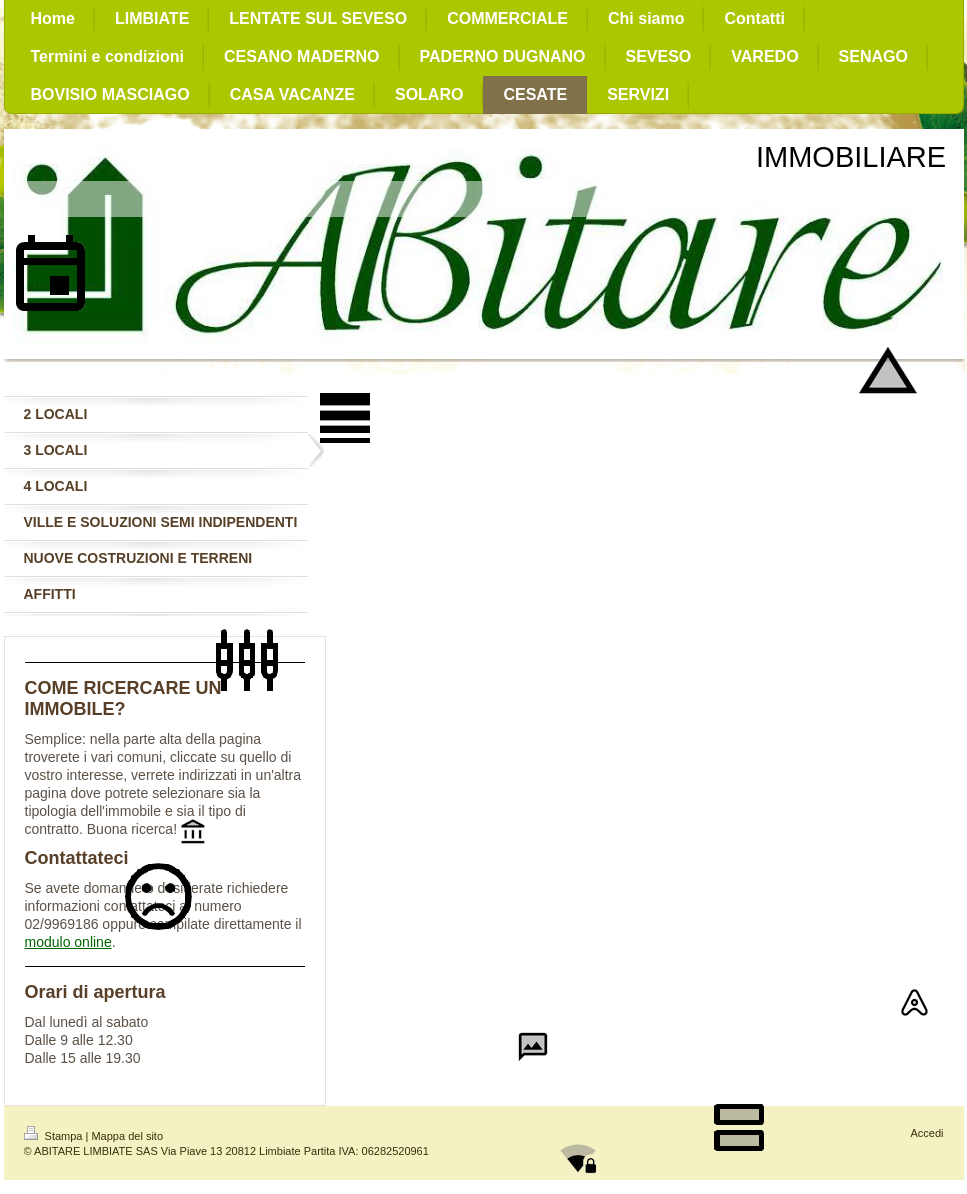 This screenshot has width=967, height=1194. What do you see at coordinates (533, 1047) in the screenshot?
I see `send or receive a picture message (MMS)` at bounding box center [533, 1047].